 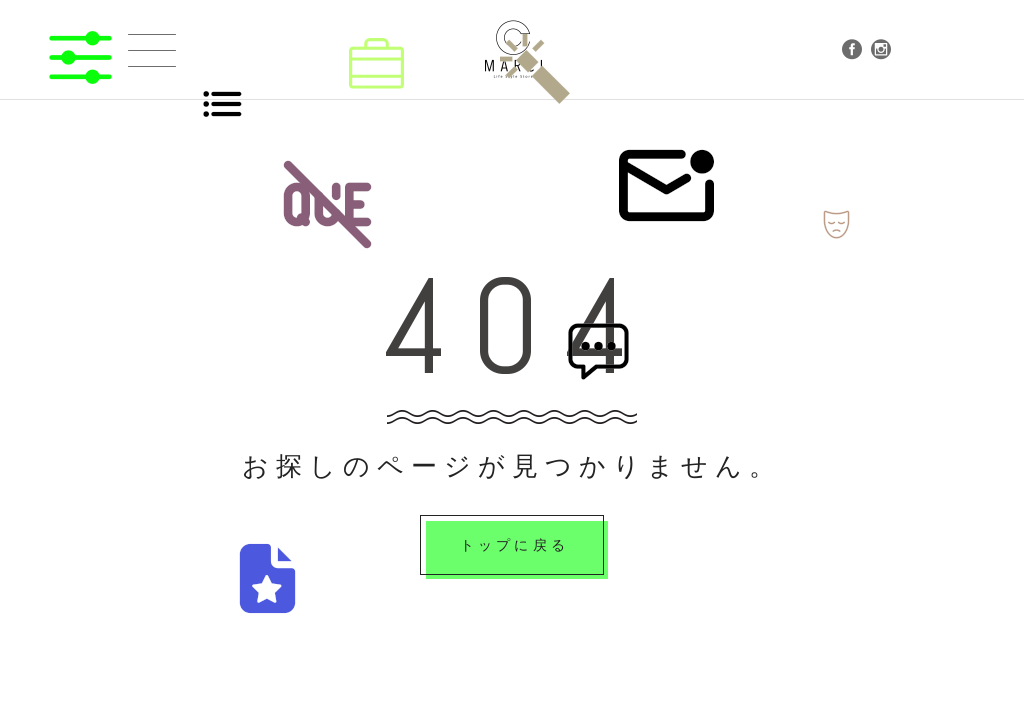 I want to click on access work or business documents, so click(x=376, y=65).